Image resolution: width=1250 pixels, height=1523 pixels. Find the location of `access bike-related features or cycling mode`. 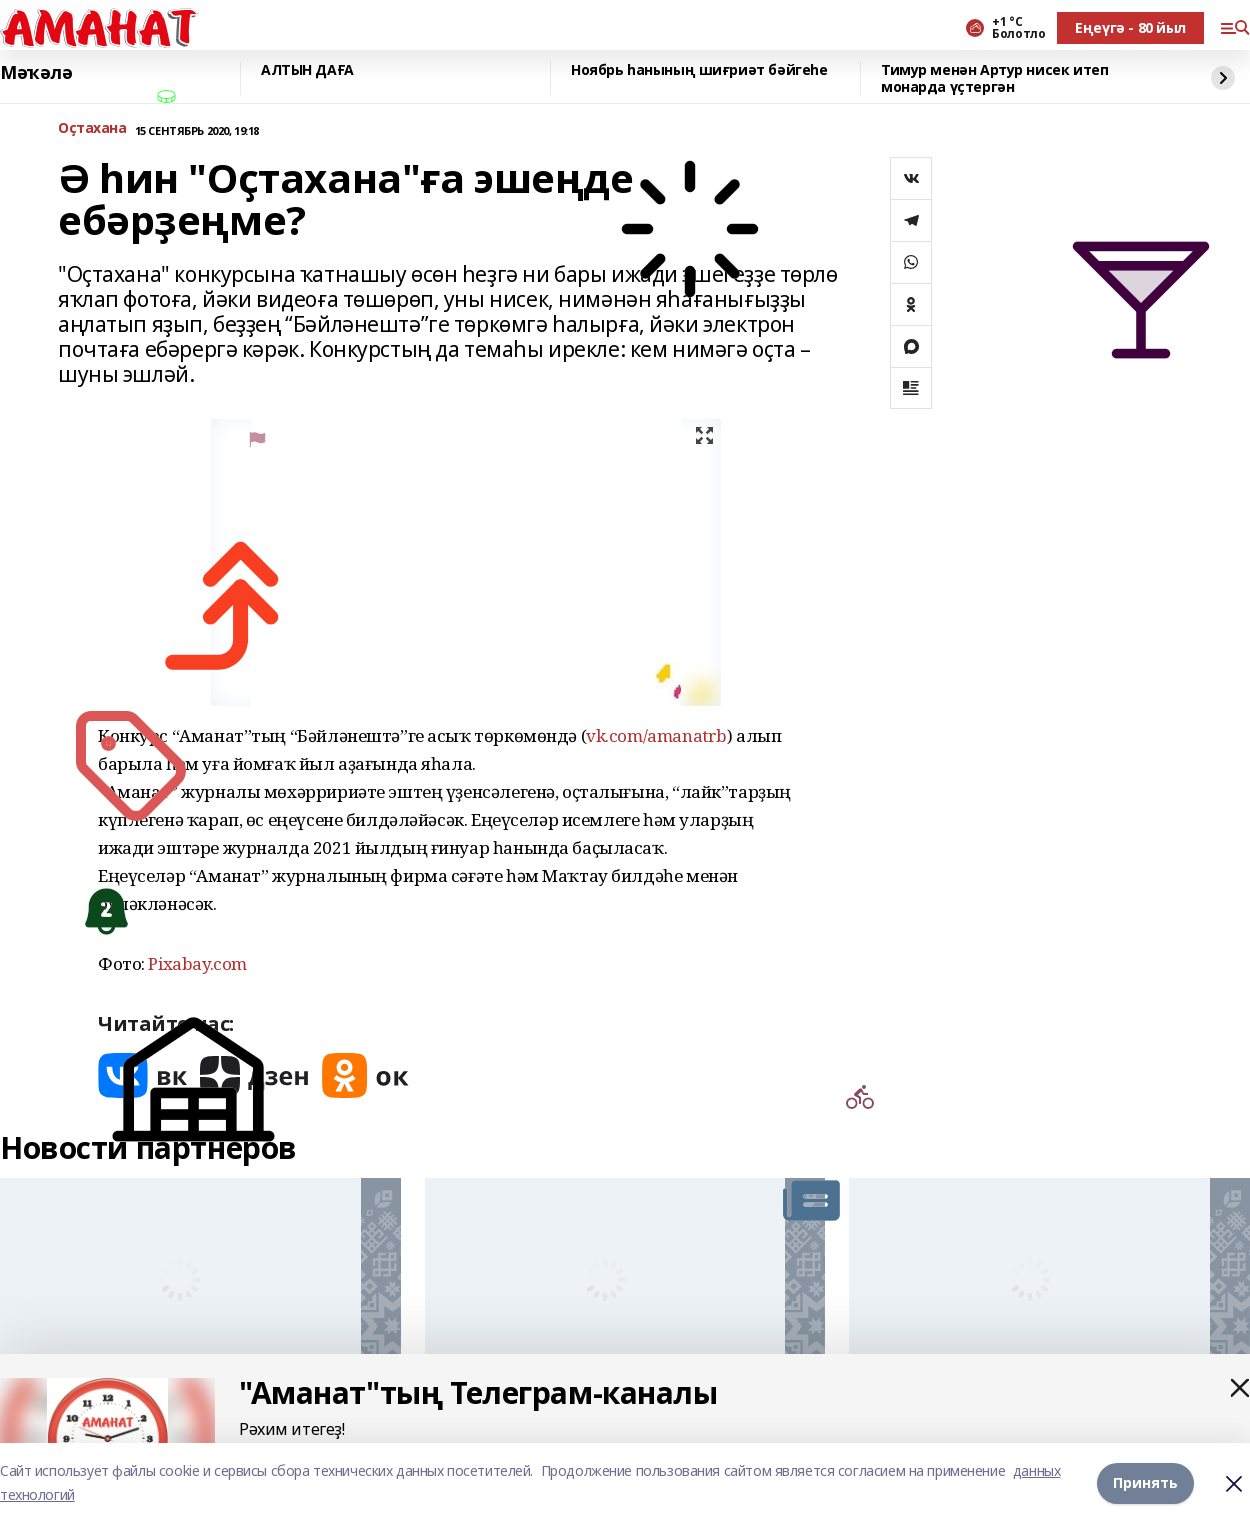

access bike-related features or cycling mode is located at coordinates (860, 1097).